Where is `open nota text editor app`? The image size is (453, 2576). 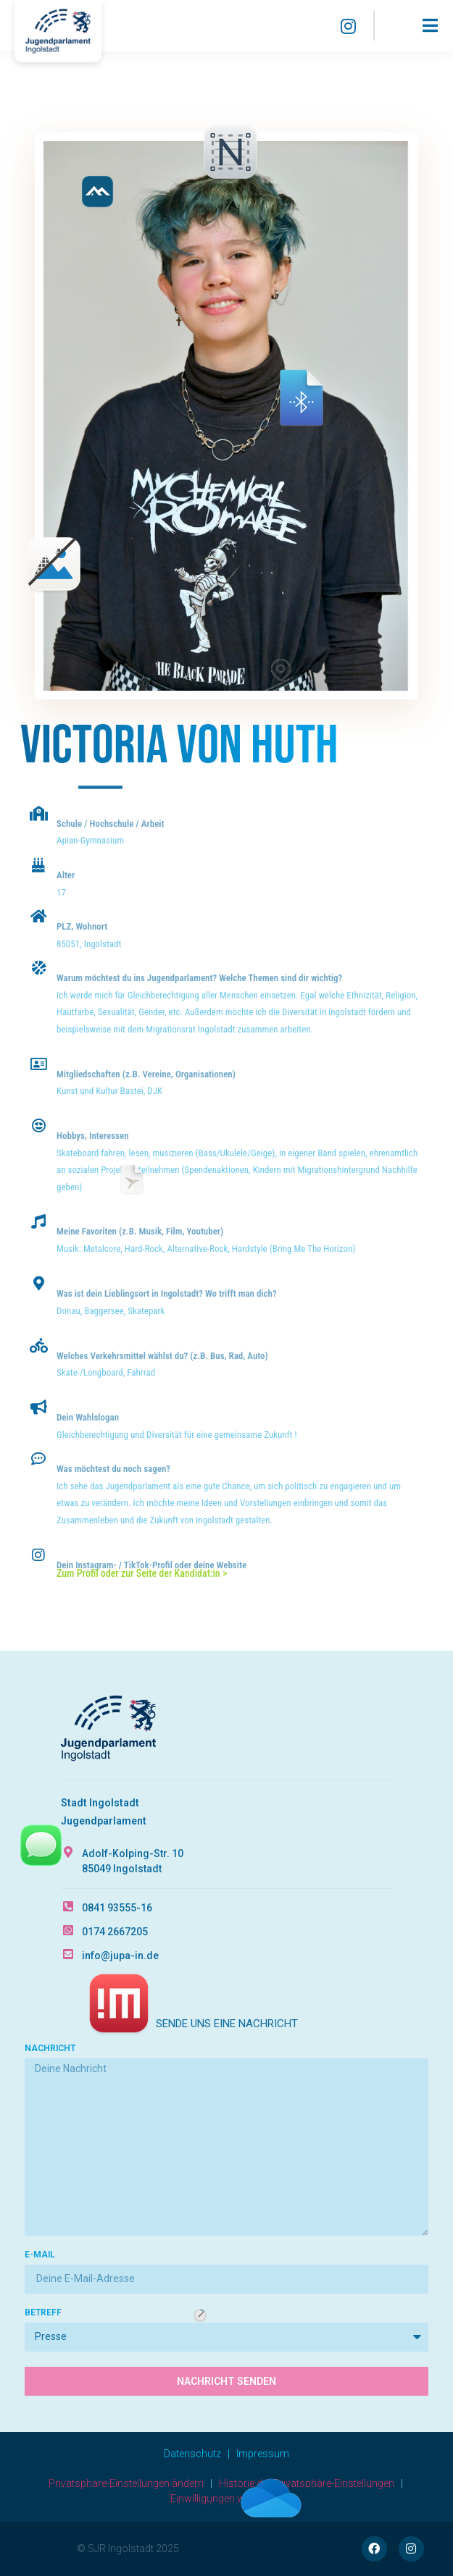 open nota text editor app is located at coordinates (230, 152).